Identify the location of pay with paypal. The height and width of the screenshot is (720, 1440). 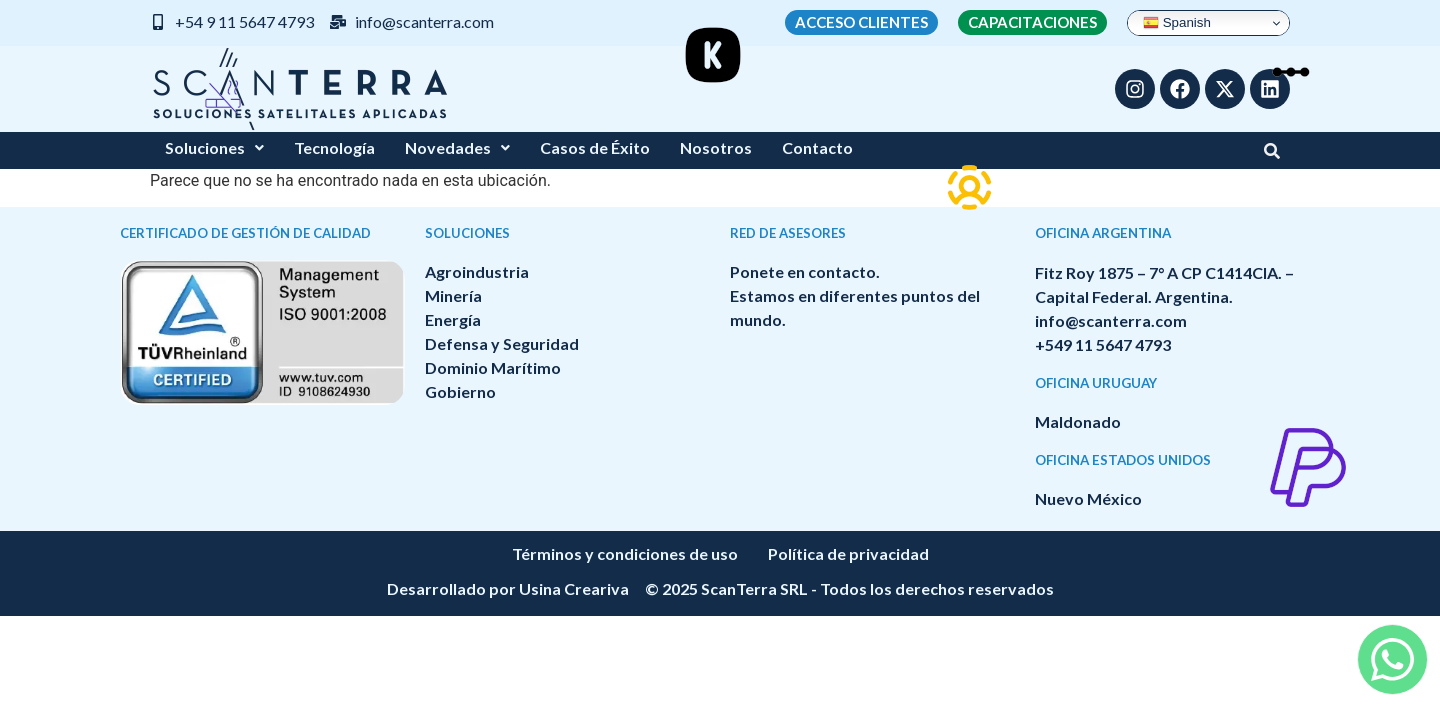
(1306, 467).